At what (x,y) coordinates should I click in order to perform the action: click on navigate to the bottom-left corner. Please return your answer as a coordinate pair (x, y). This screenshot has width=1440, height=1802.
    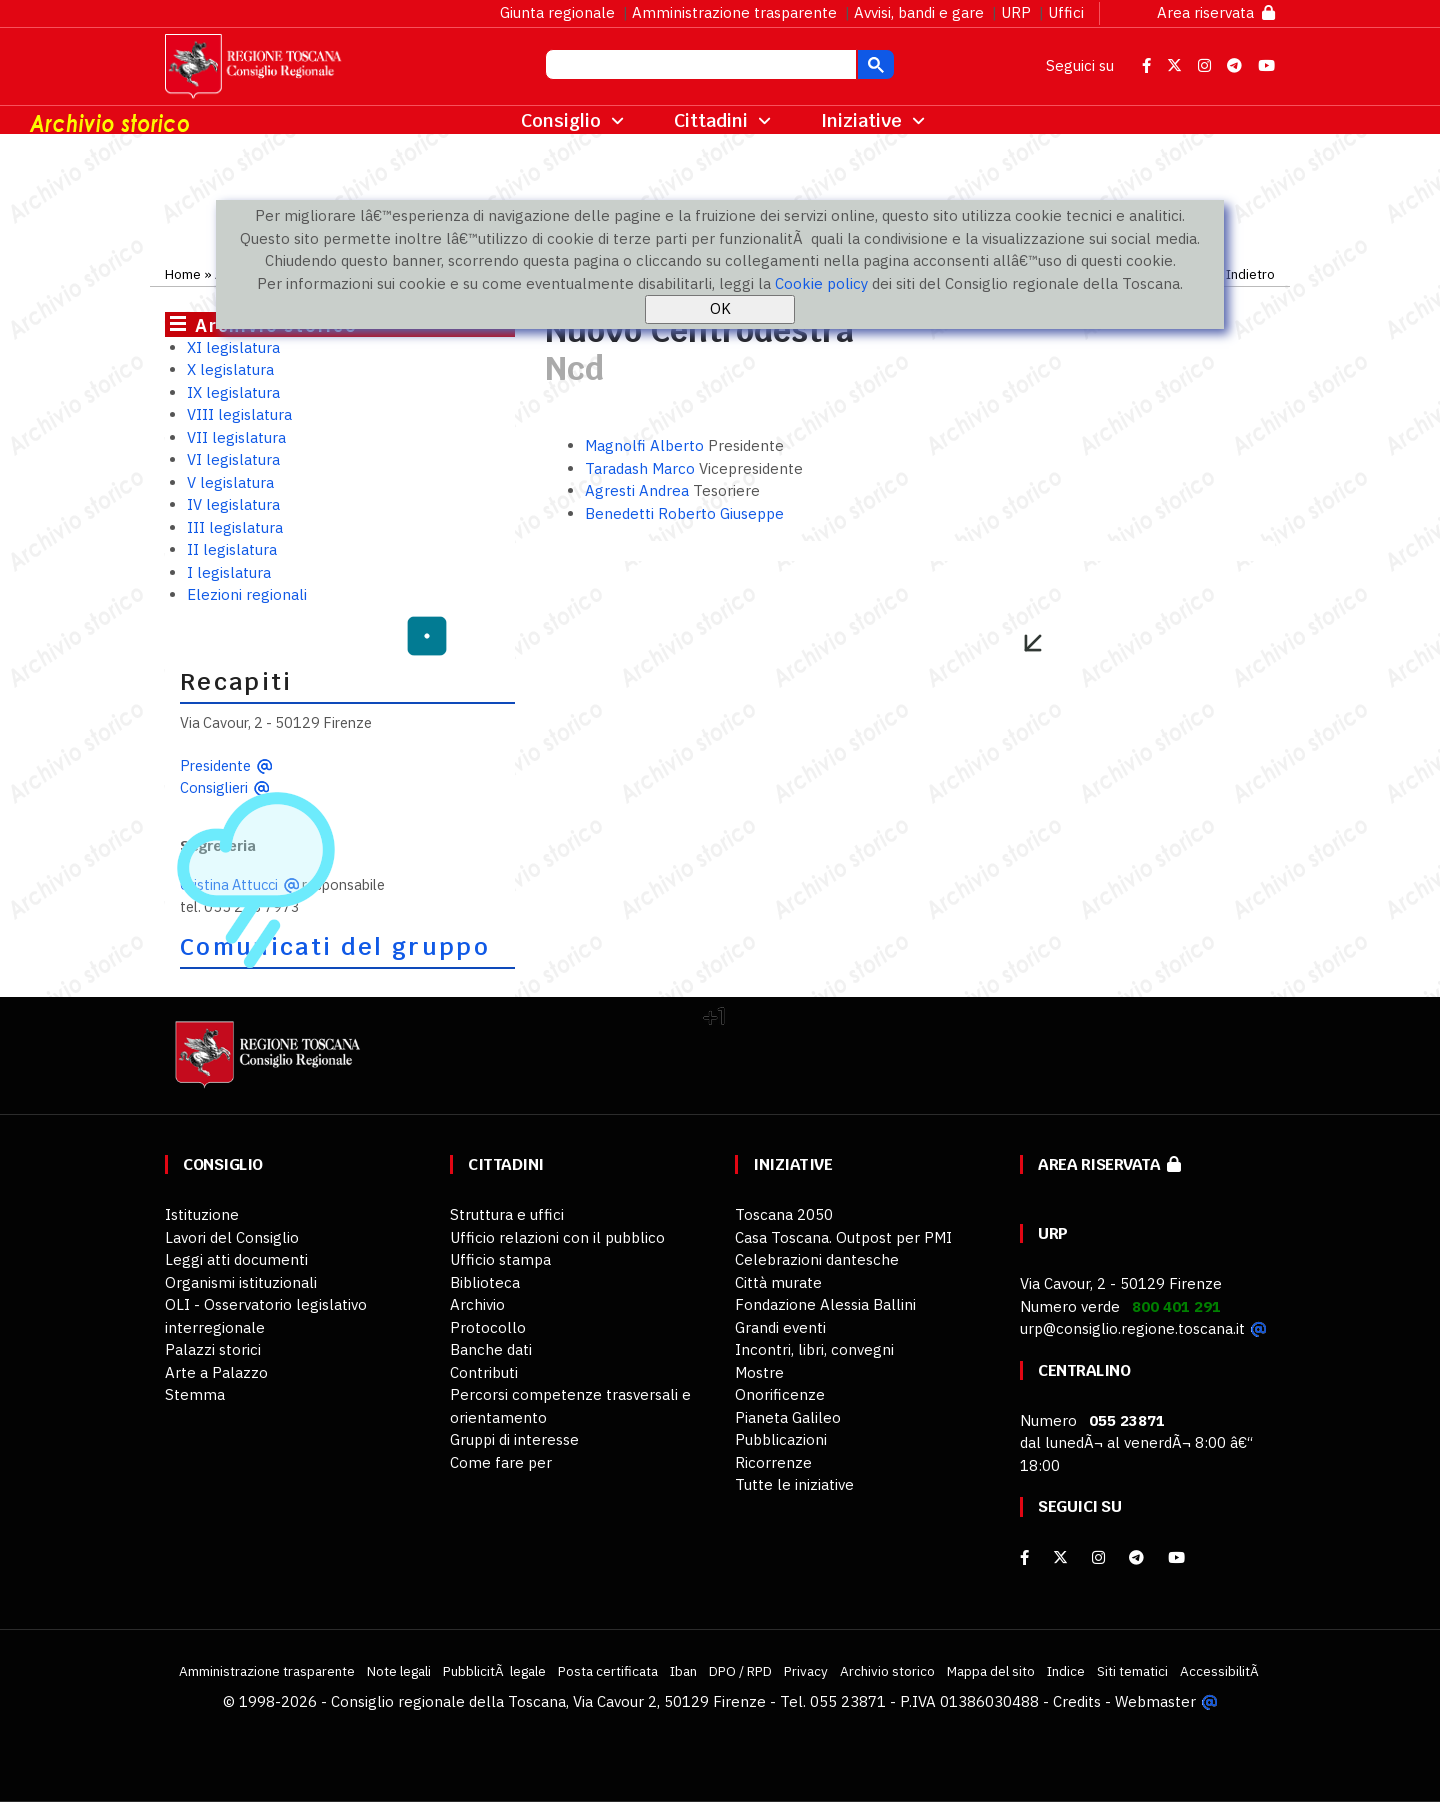
    Looking at the image, I should click on (1033, 643).